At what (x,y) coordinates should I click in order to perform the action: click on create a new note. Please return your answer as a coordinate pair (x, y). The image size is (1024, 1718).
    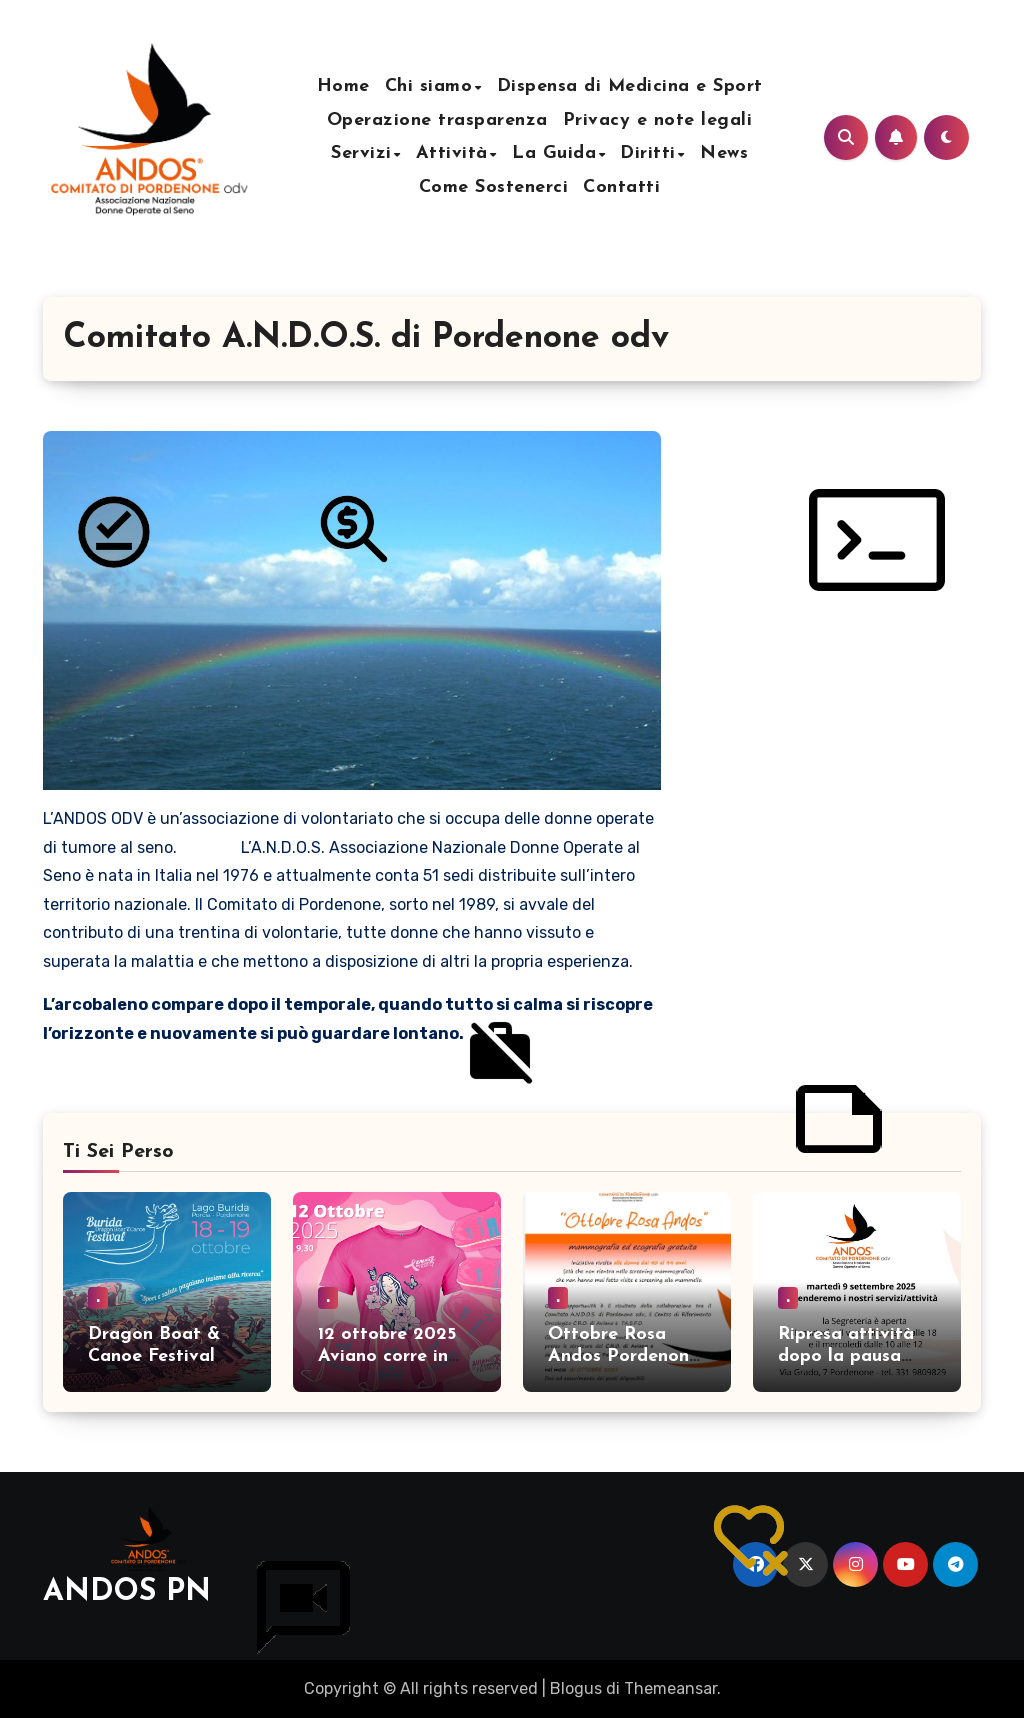
    Looking at the image, I should click on (839, 1119).